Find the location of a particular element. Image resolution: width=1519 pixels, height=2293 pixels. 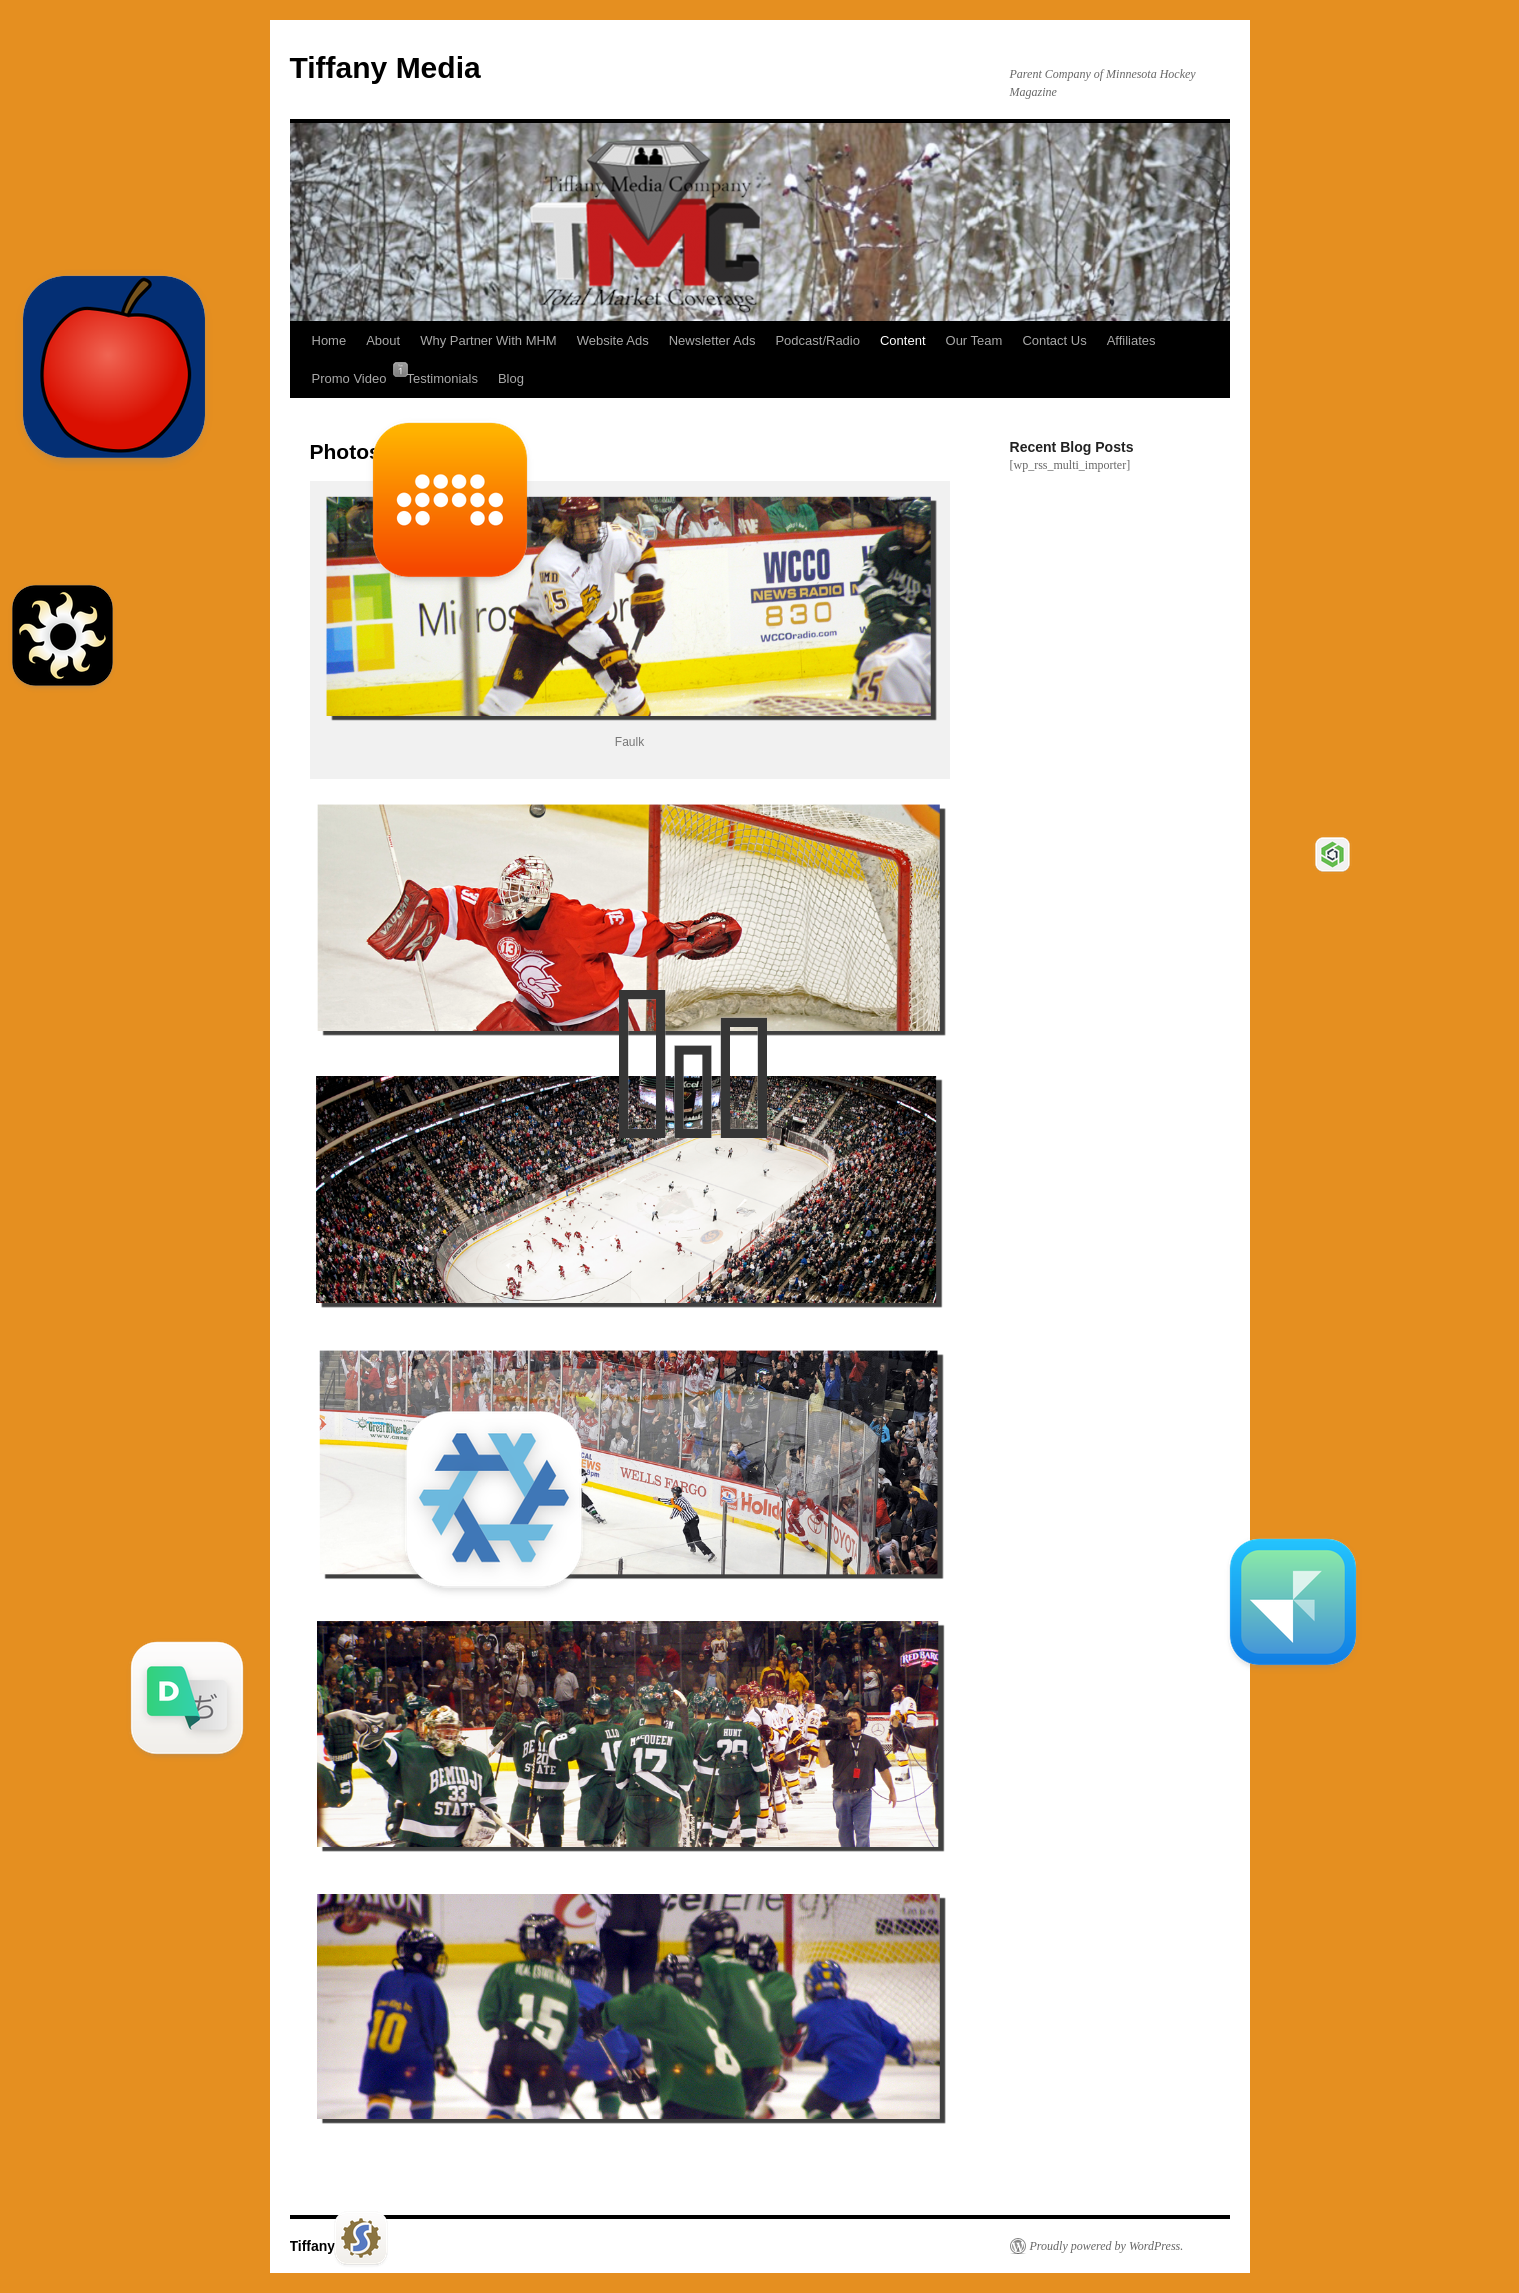

view statistics or analytics is located at coordinates (693, 1064).